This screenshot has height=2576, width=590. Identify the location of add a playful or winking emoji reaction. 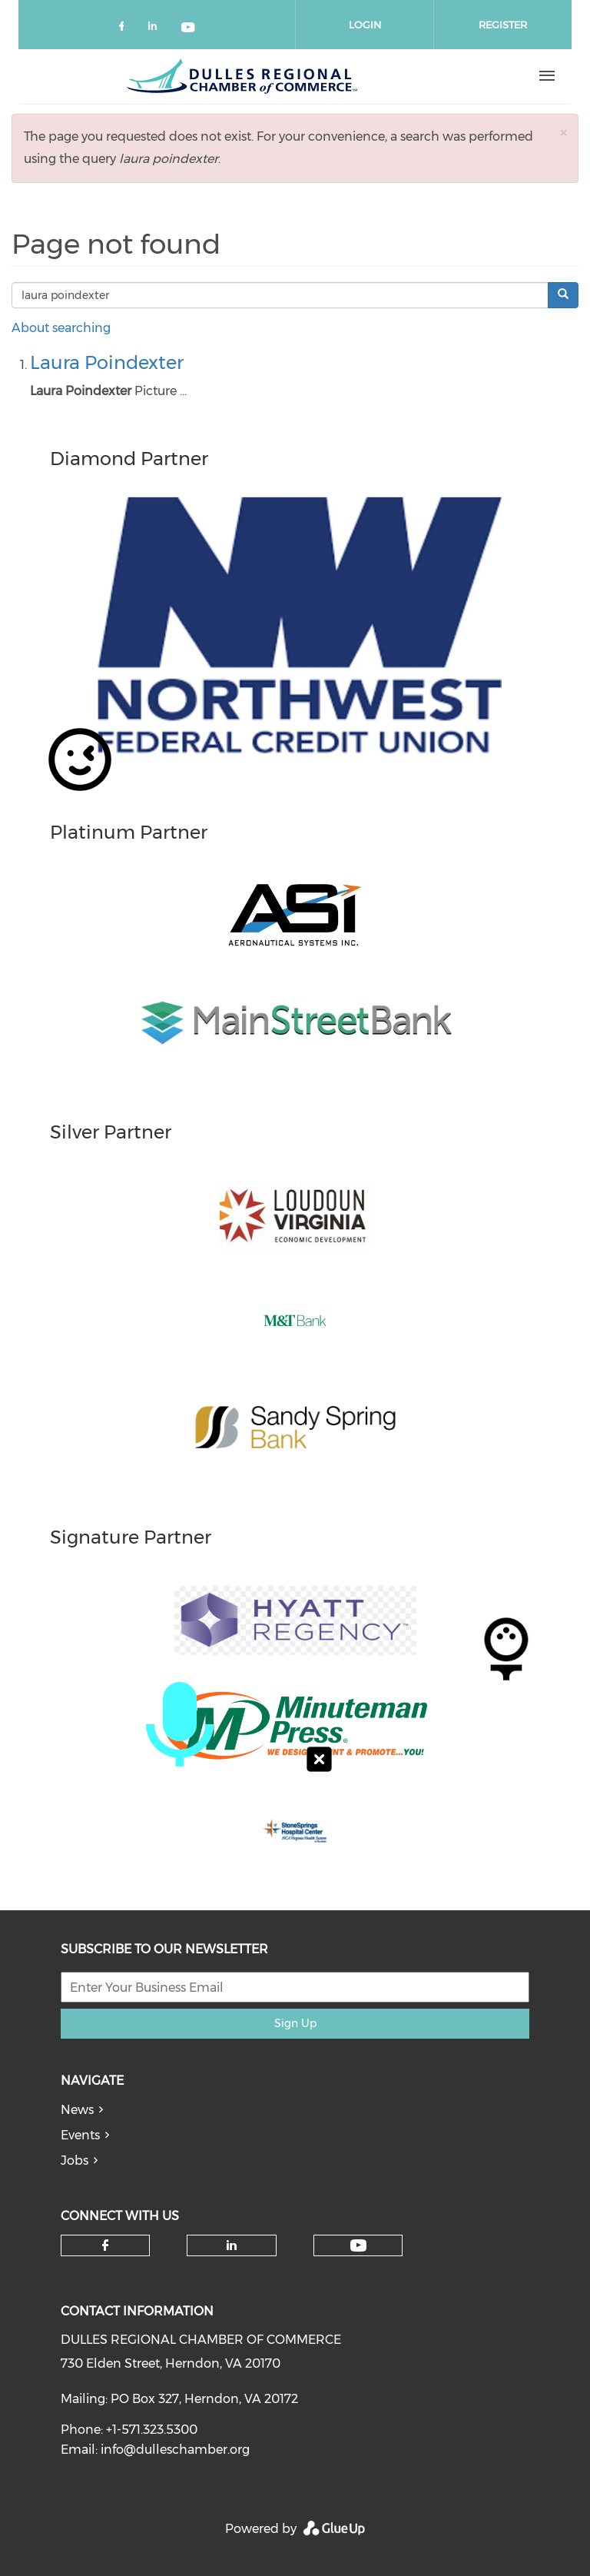
(80, 760).